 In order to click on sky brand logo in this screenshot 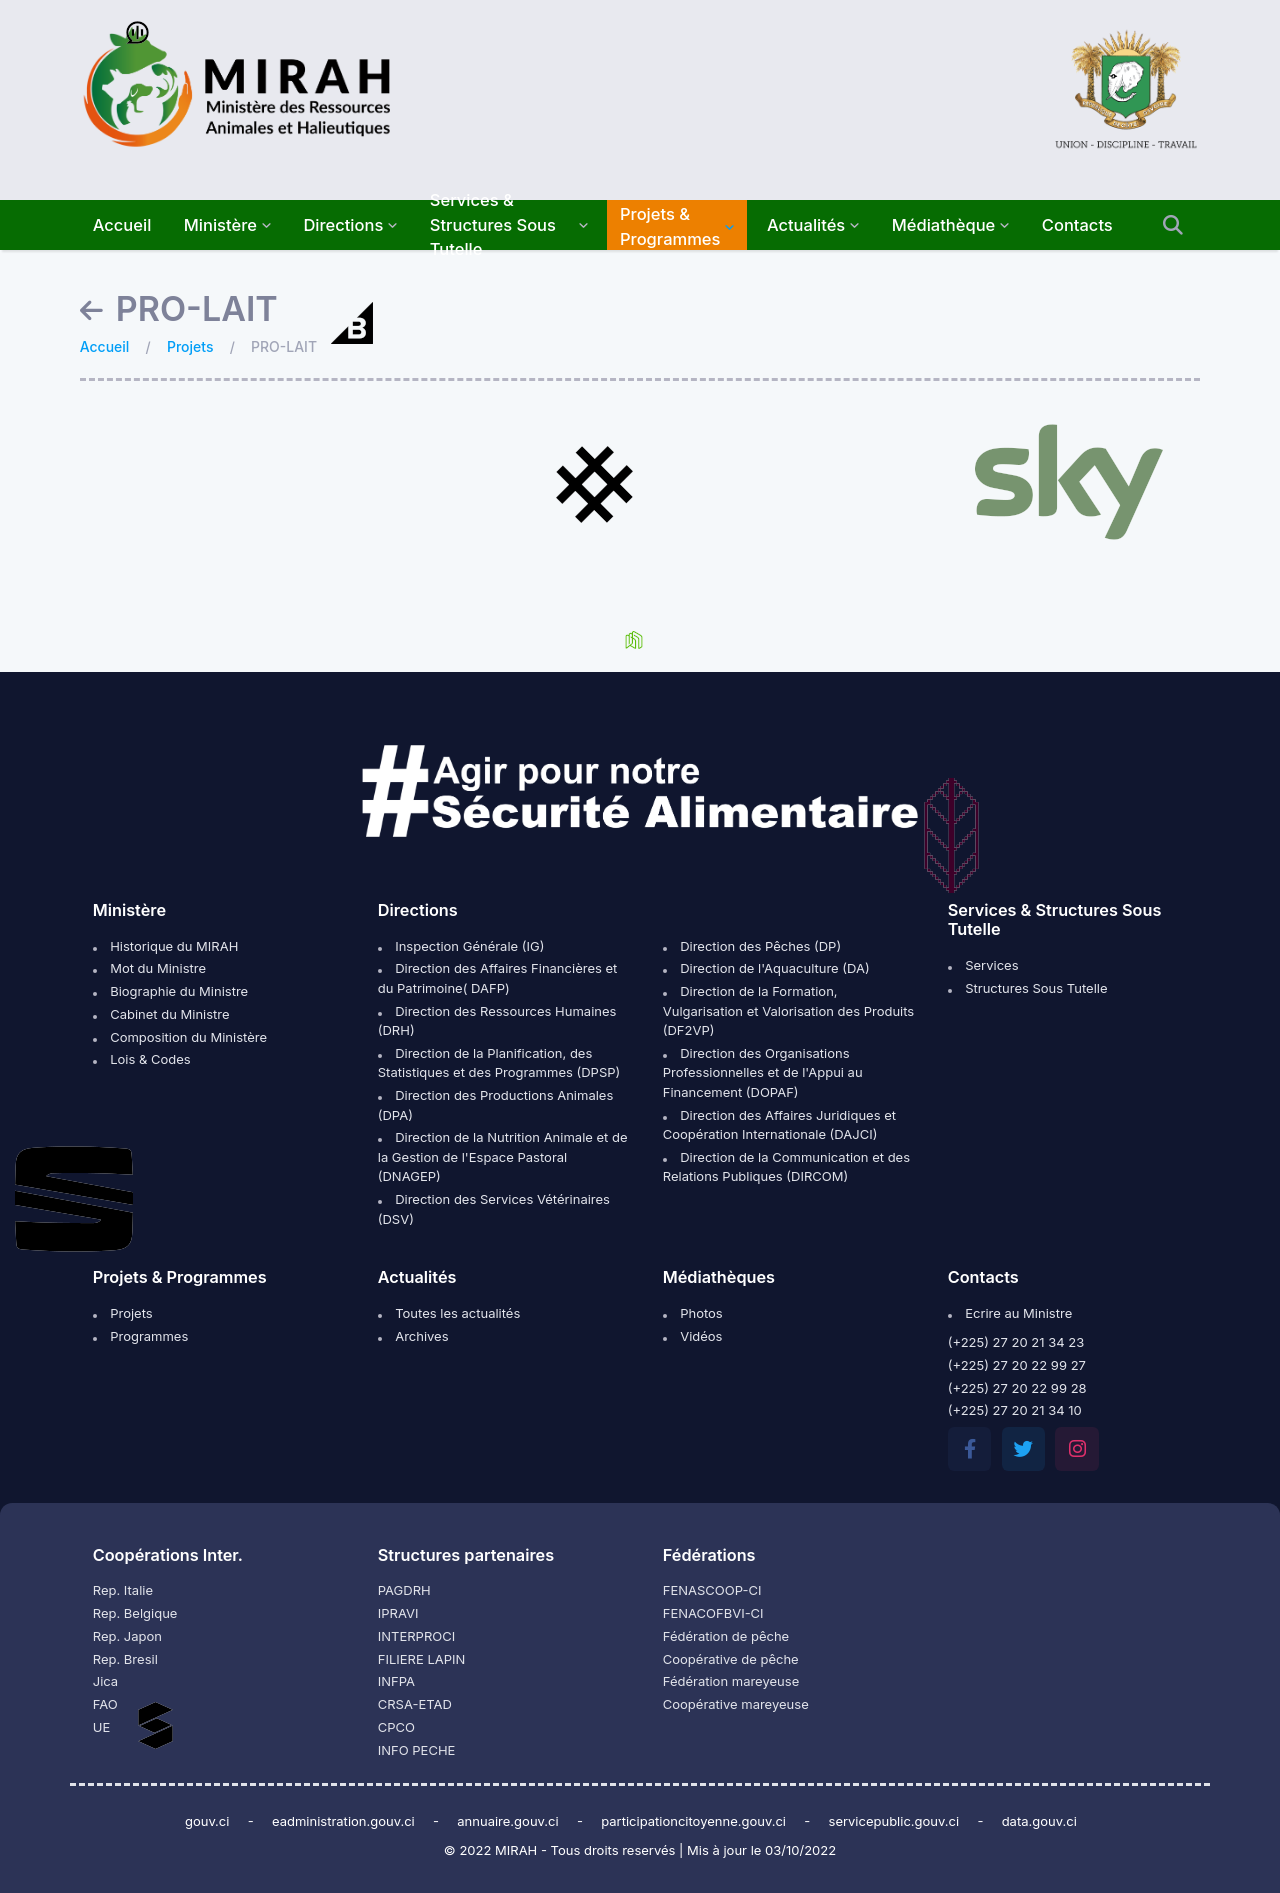, I will do `click(1069, 482)`.